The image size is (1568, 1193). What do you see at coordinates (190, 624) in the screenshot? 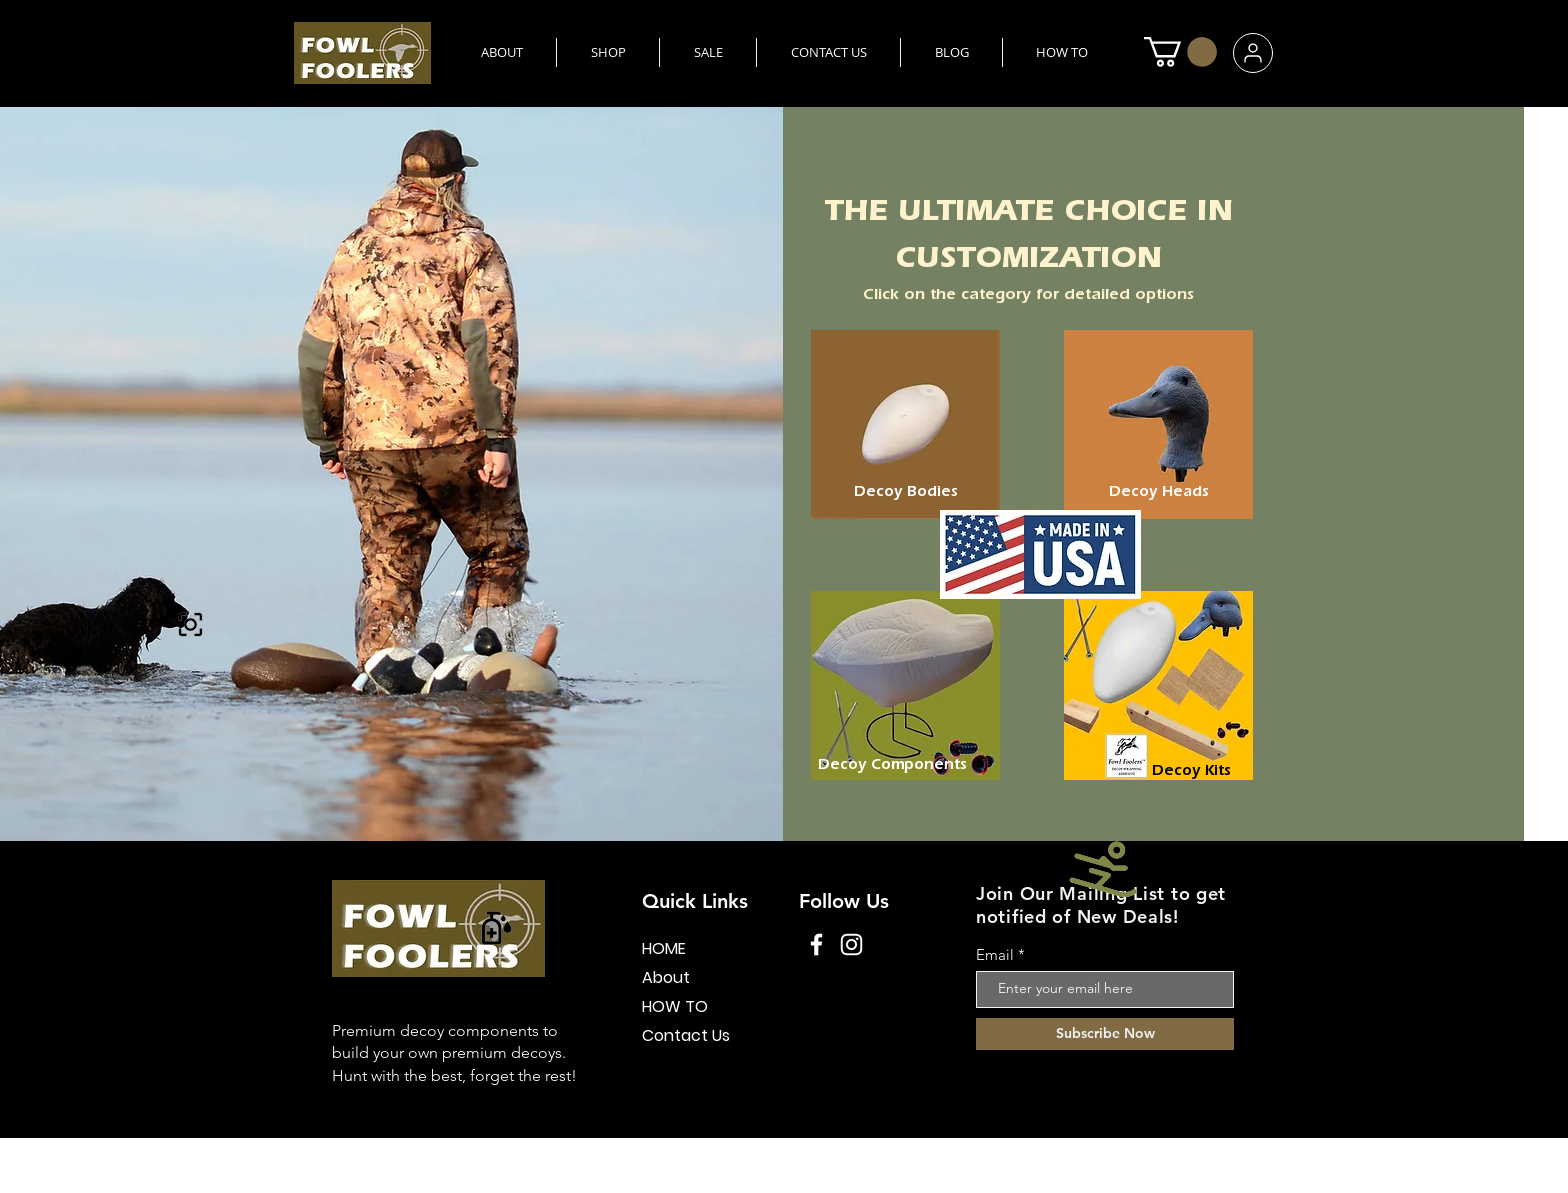
I see `center focus on camera or viewfinder` at bounding box center [190, 624].